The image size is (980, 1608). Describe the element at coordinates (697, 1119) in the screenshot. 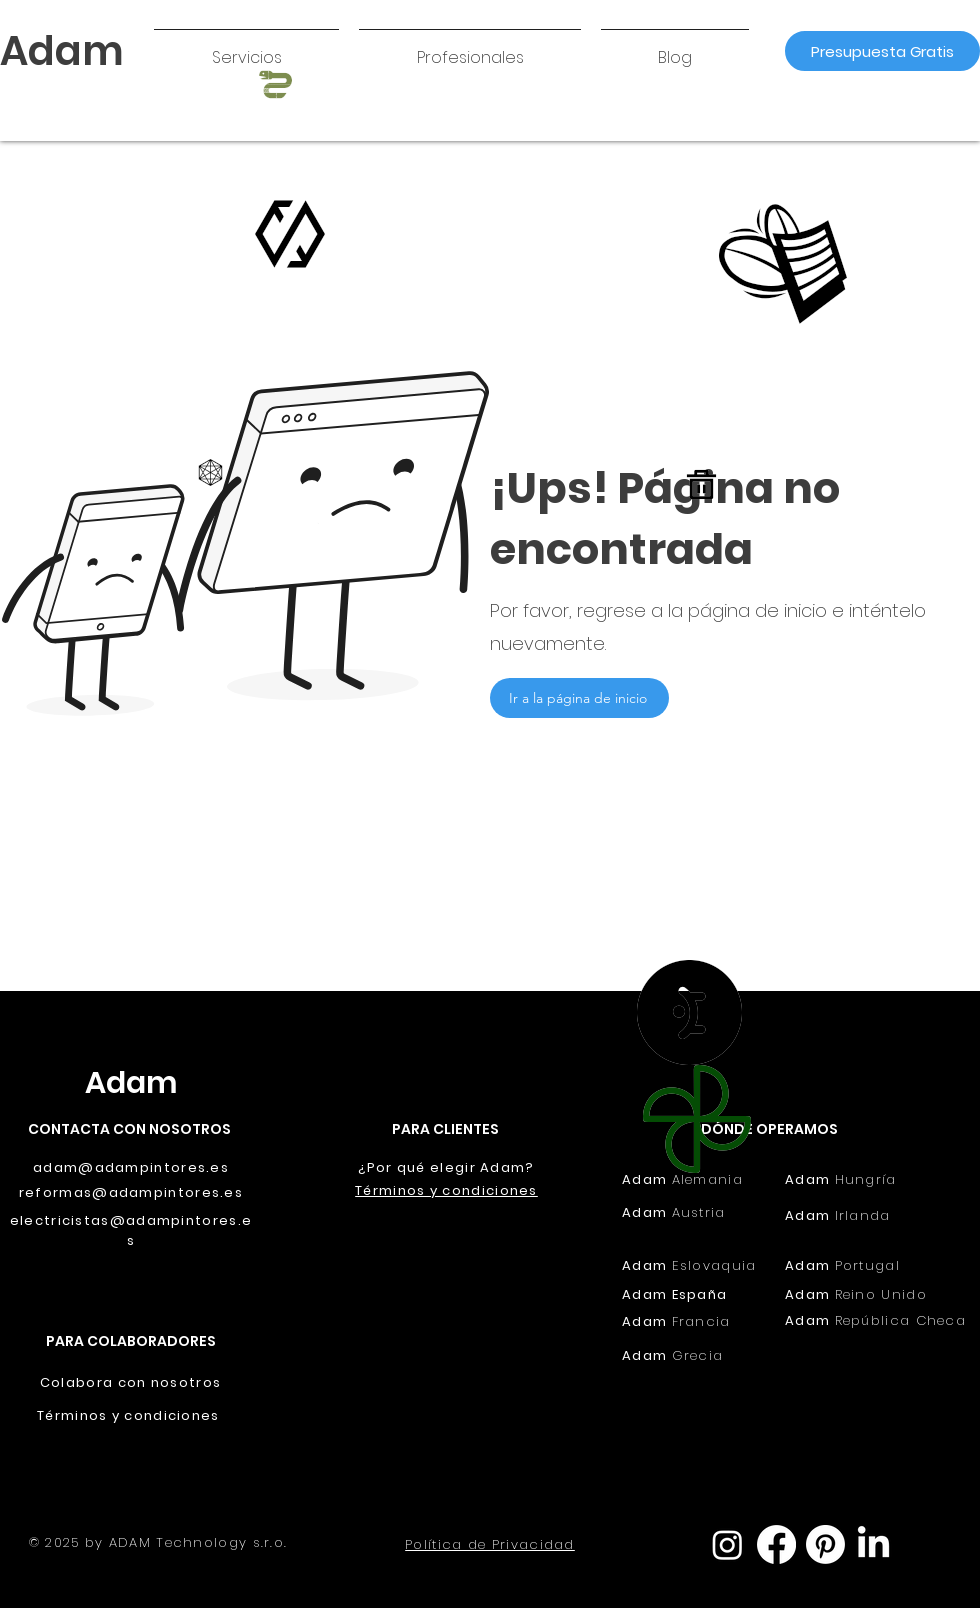

I see `open google photos app` at that location.